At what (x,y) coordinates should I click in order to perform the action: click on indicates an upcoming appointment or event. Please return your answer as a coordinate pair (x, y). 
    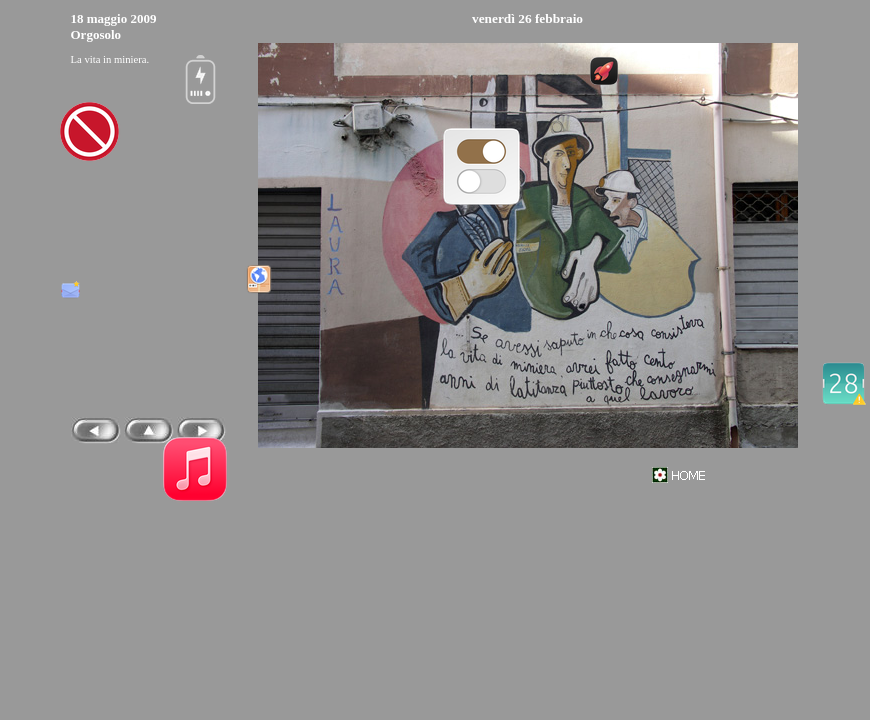
    Looking at the image, I should click on (843, 383).